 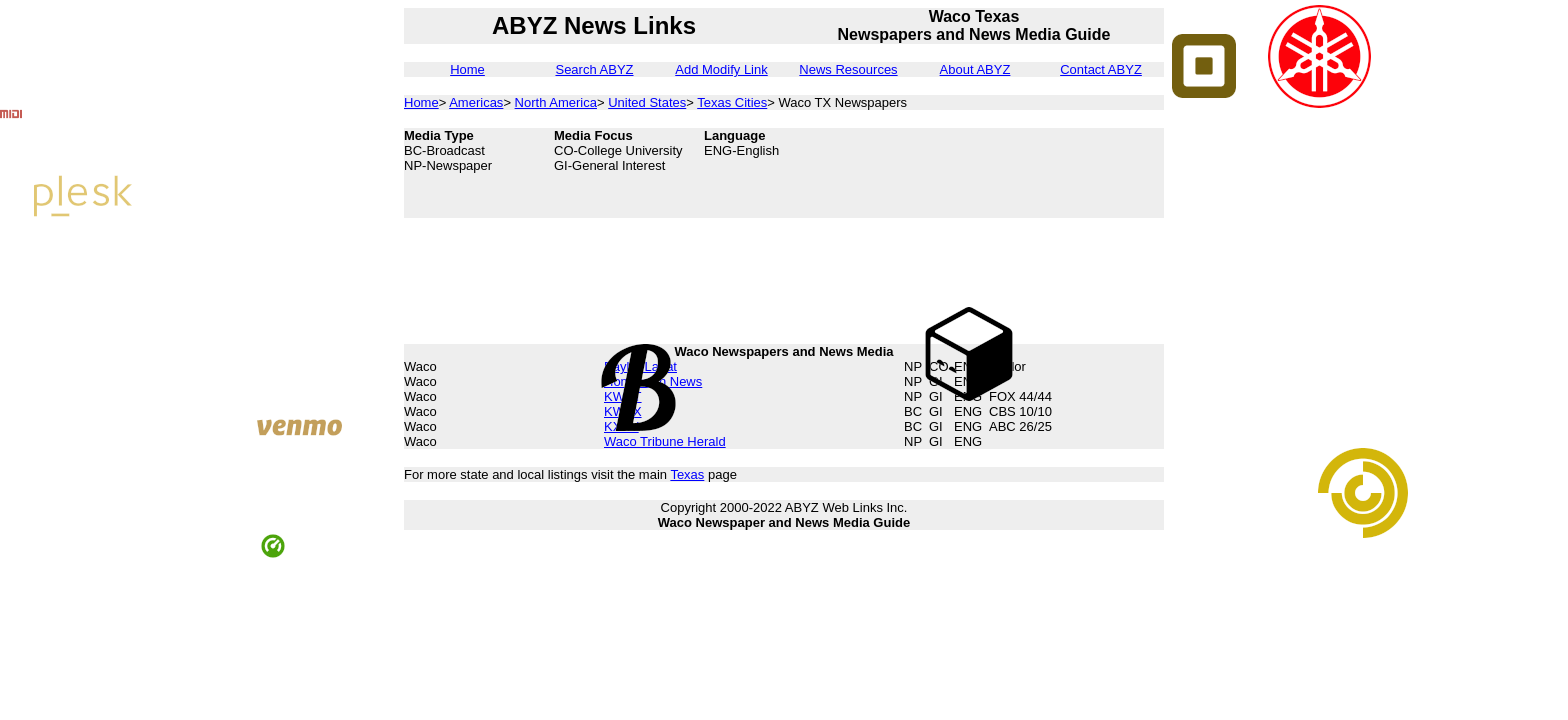 I want to click on open the Square payment app, so click(x=1204, y=66).